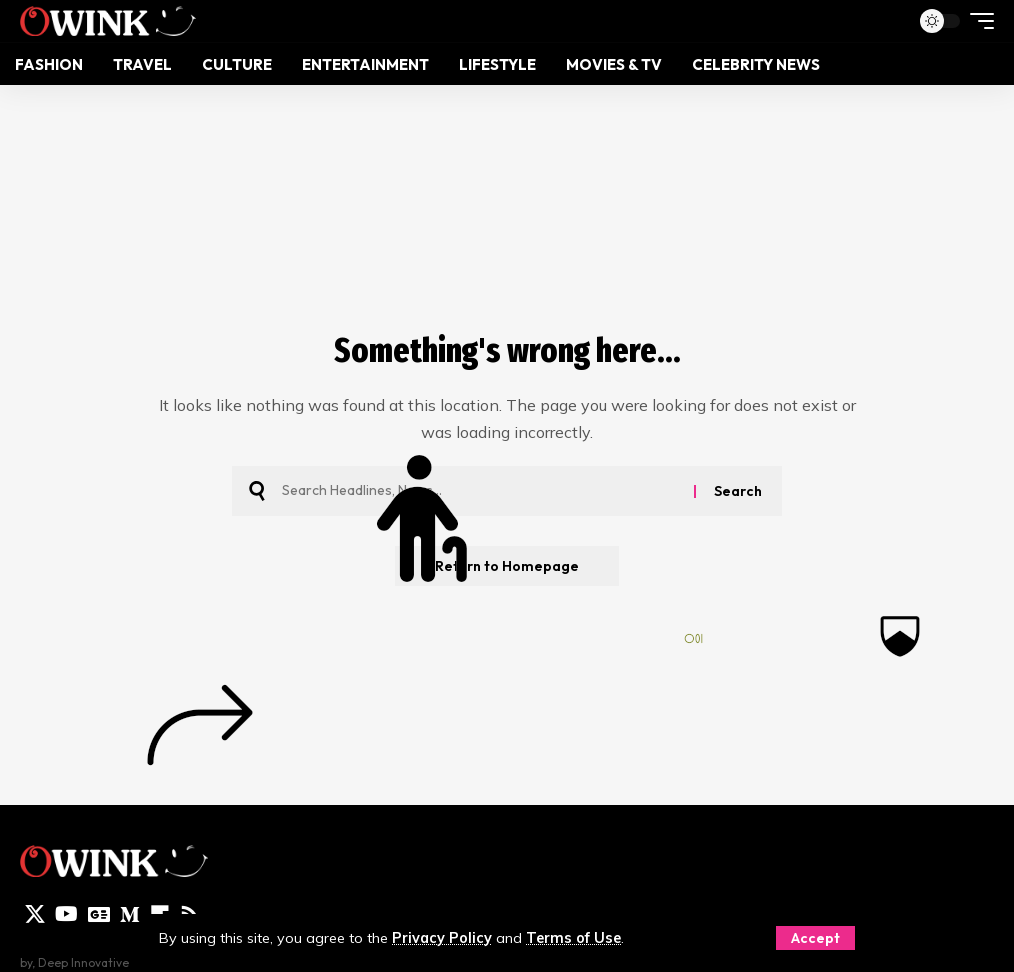  I want to click on access security or protection settings, so click(900, 634).